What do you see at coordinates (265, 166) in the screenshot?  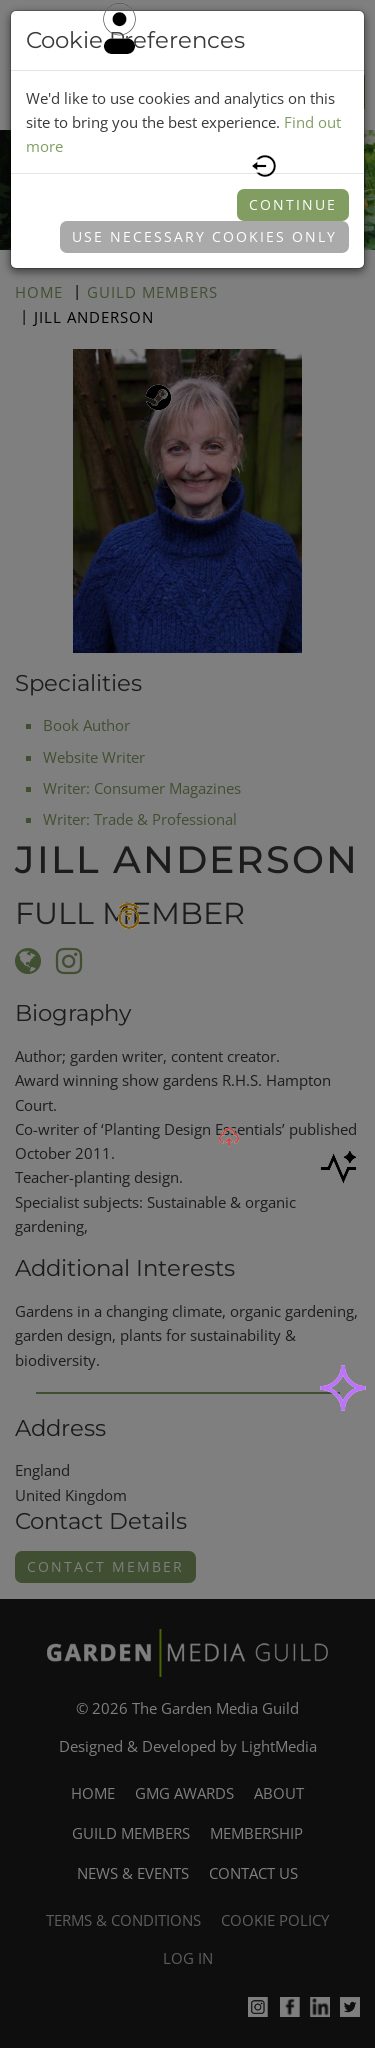 I see `log out of your account` at bounding box center [265, 166].